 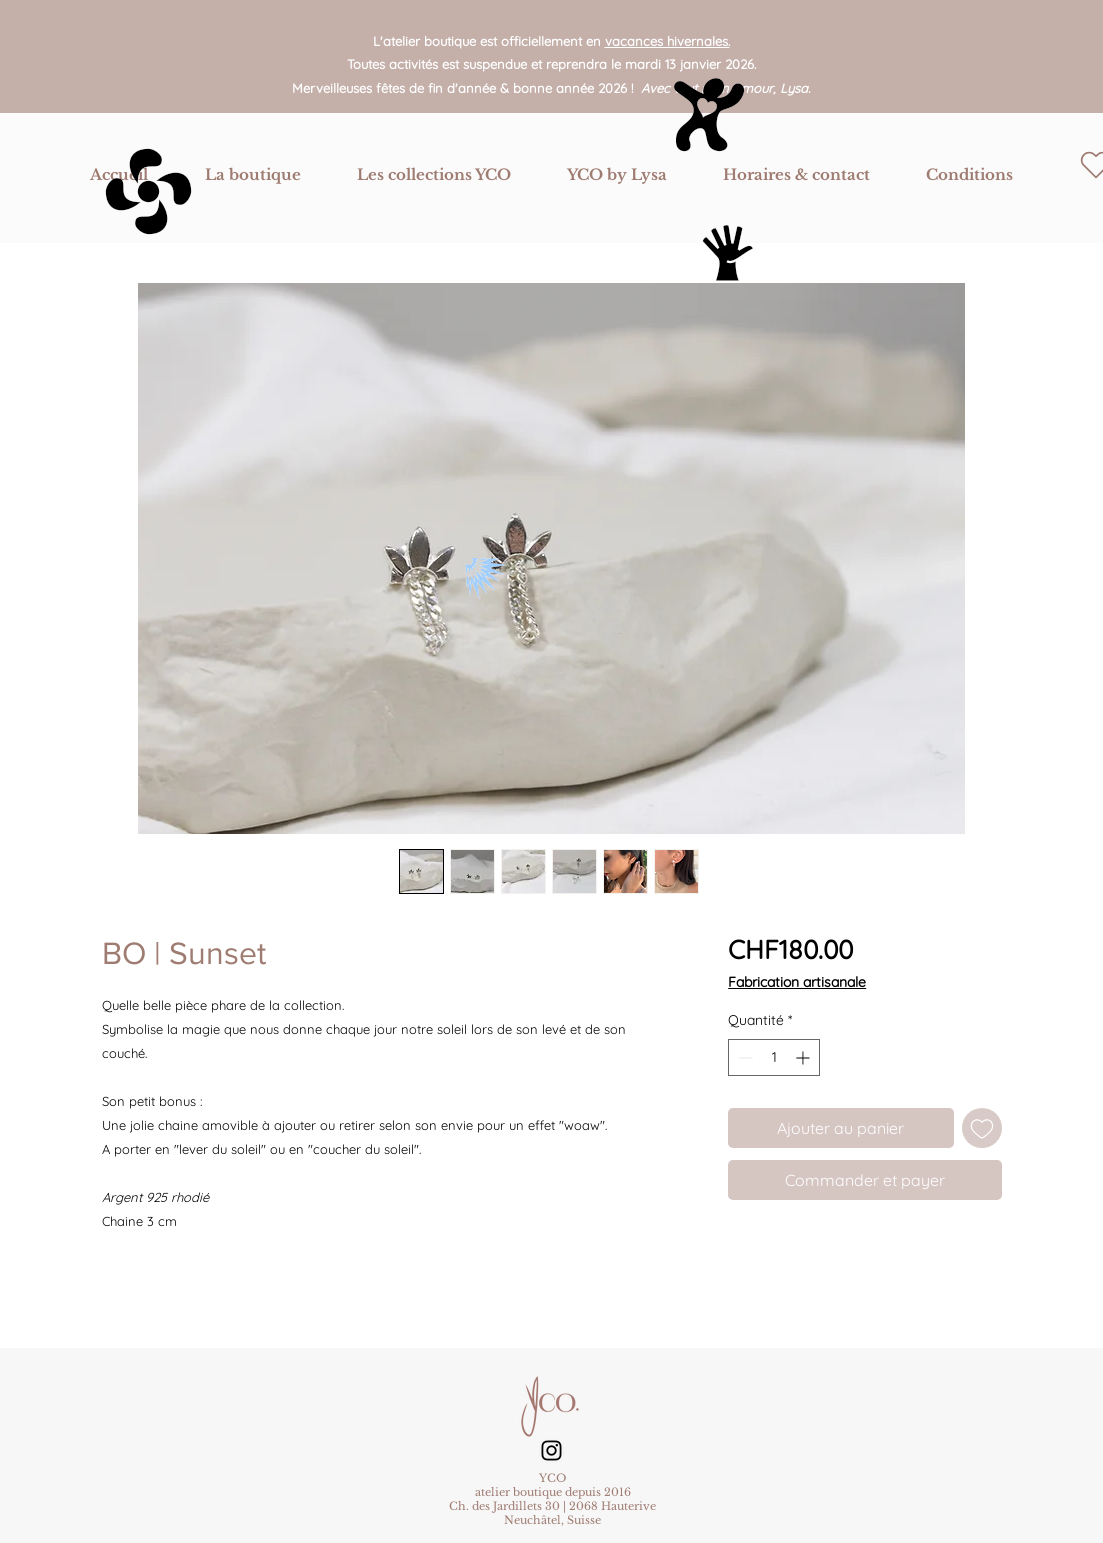 What do you see at coordinates (487, 579) in the screenshot?
I see `toggle brightness or light mode` at bounding box center [487, 579].